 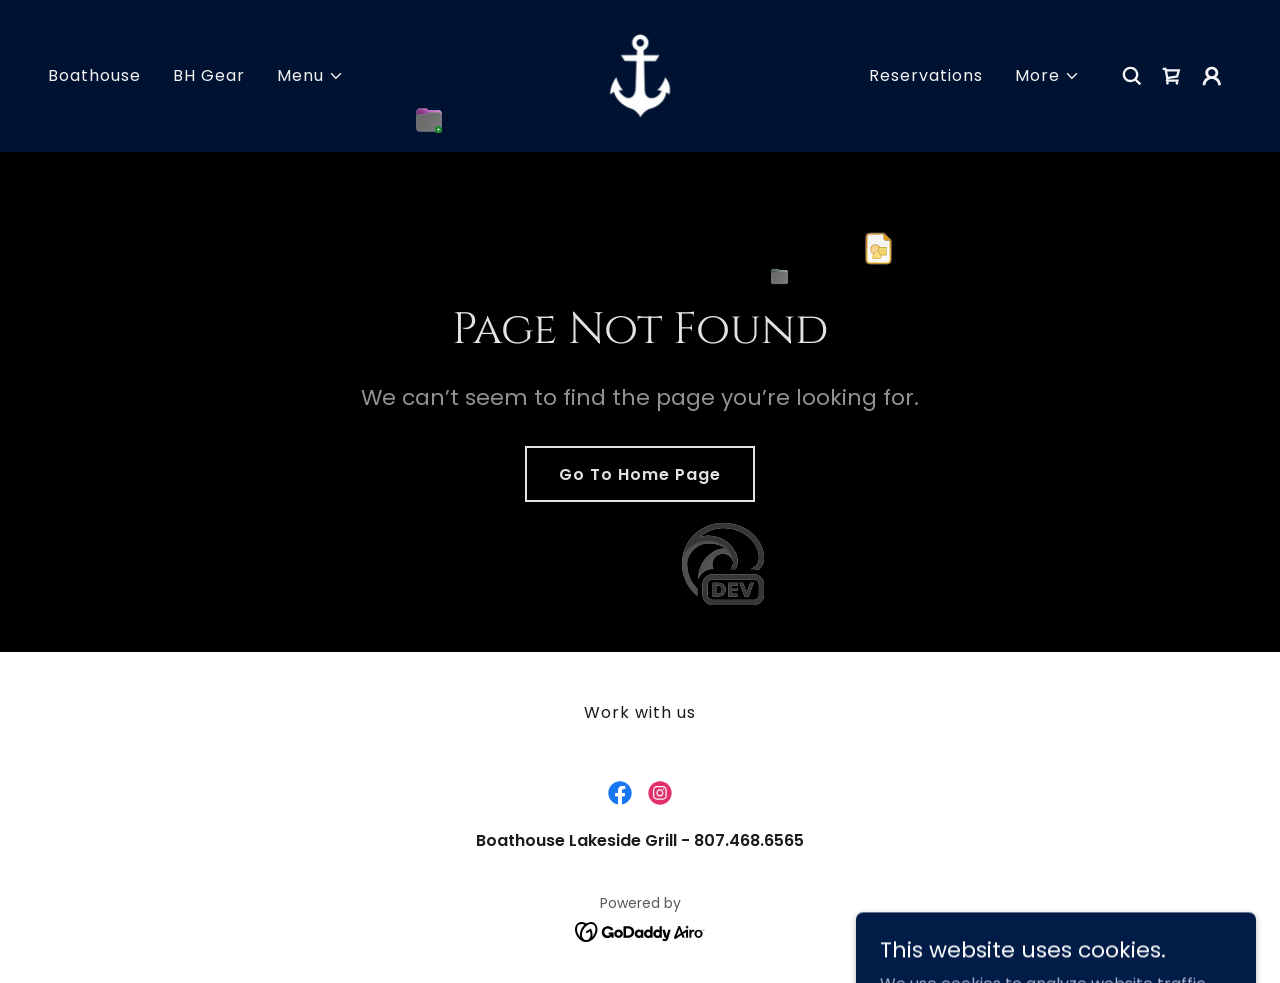 I want to click on libreoffice draw template file, so click(x=878, y=248).